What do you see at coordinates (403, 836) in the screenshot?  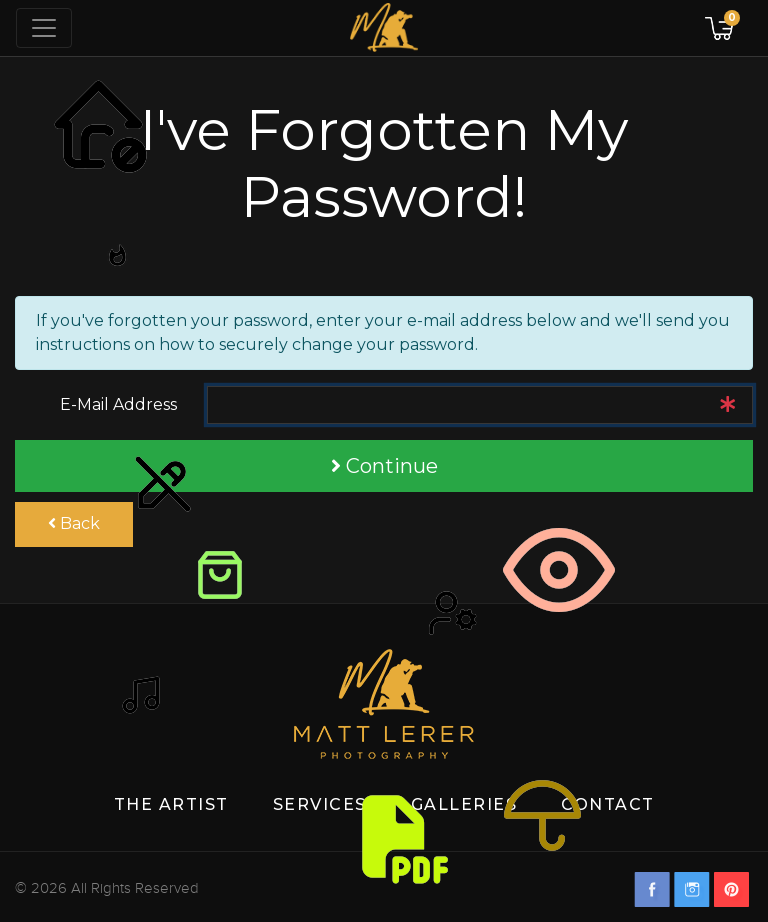 I see `view or open a PDF document` at bounding box center [403, 836].